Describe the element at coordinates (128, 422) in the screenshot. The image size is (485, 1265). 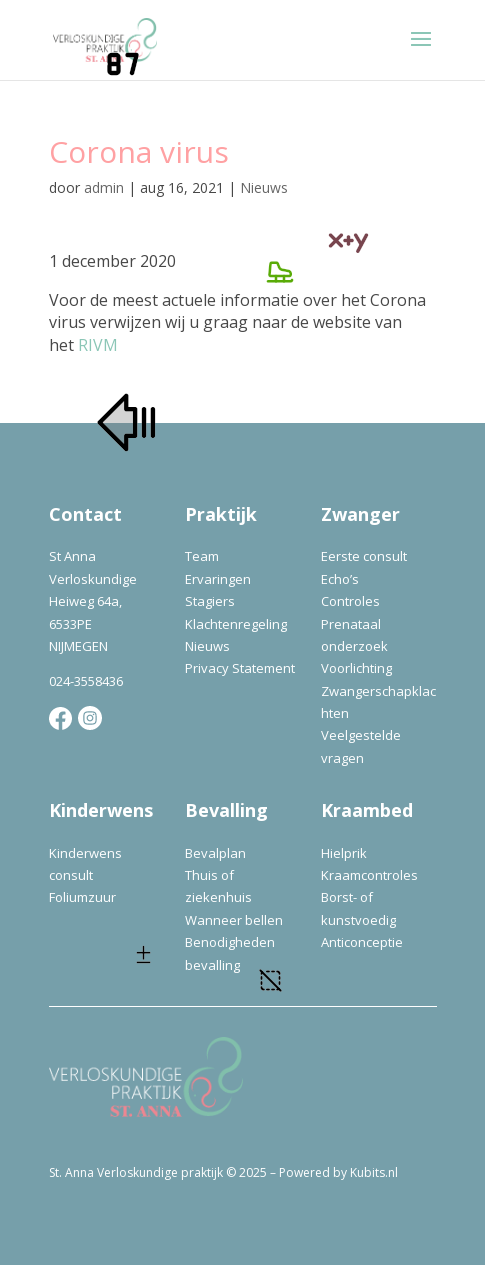
I see `go back or return to previous screen` at that location.